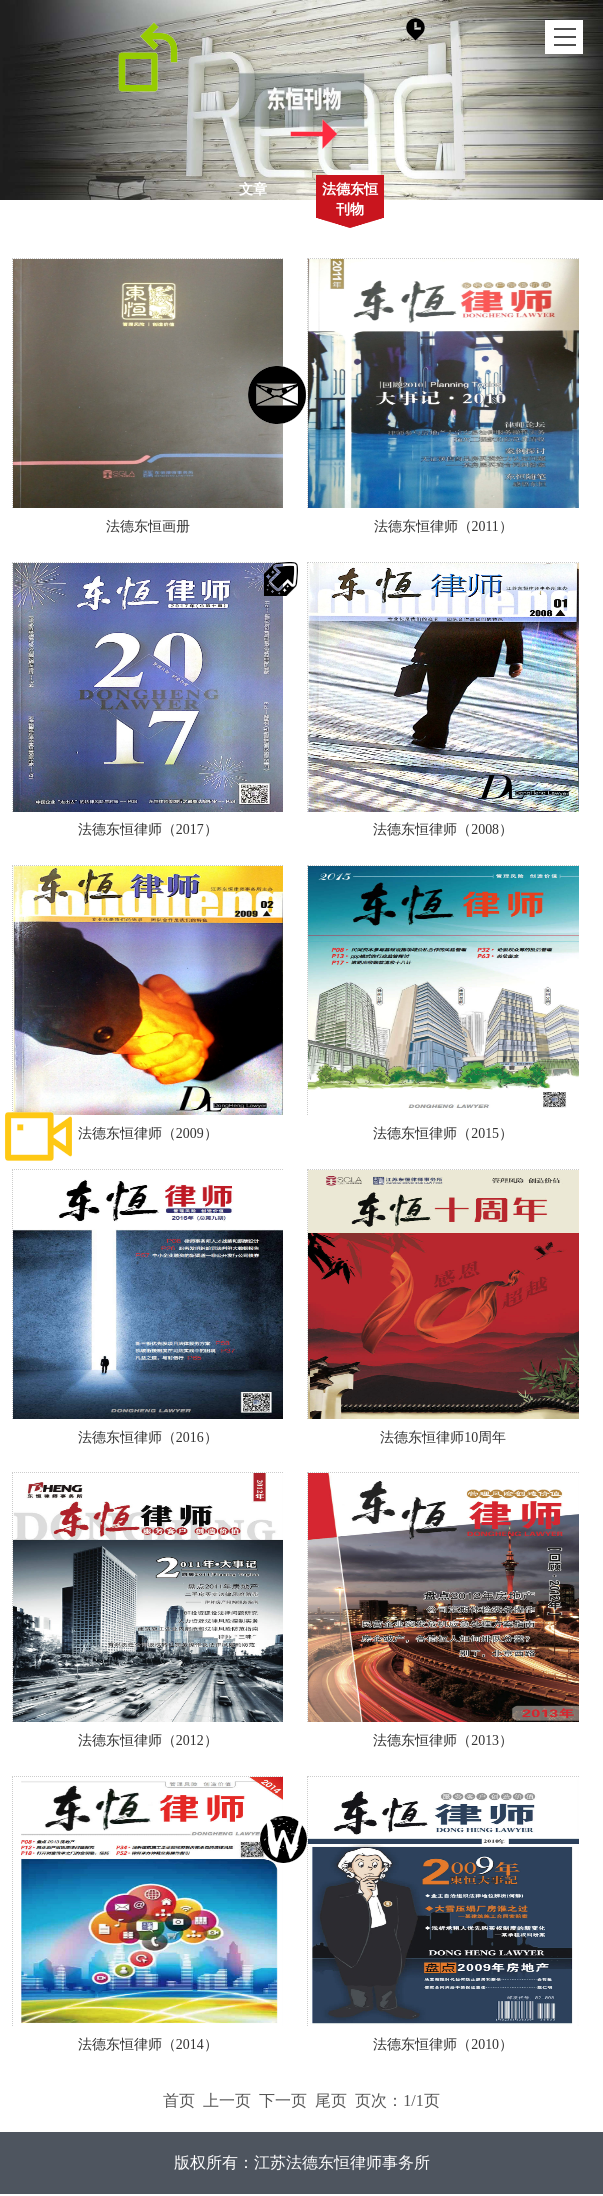 The image size is (603, 2196). Describe the element at coordinates (283, 1839) in the screenshot. I see `wayland display server protocol logo` at that location.